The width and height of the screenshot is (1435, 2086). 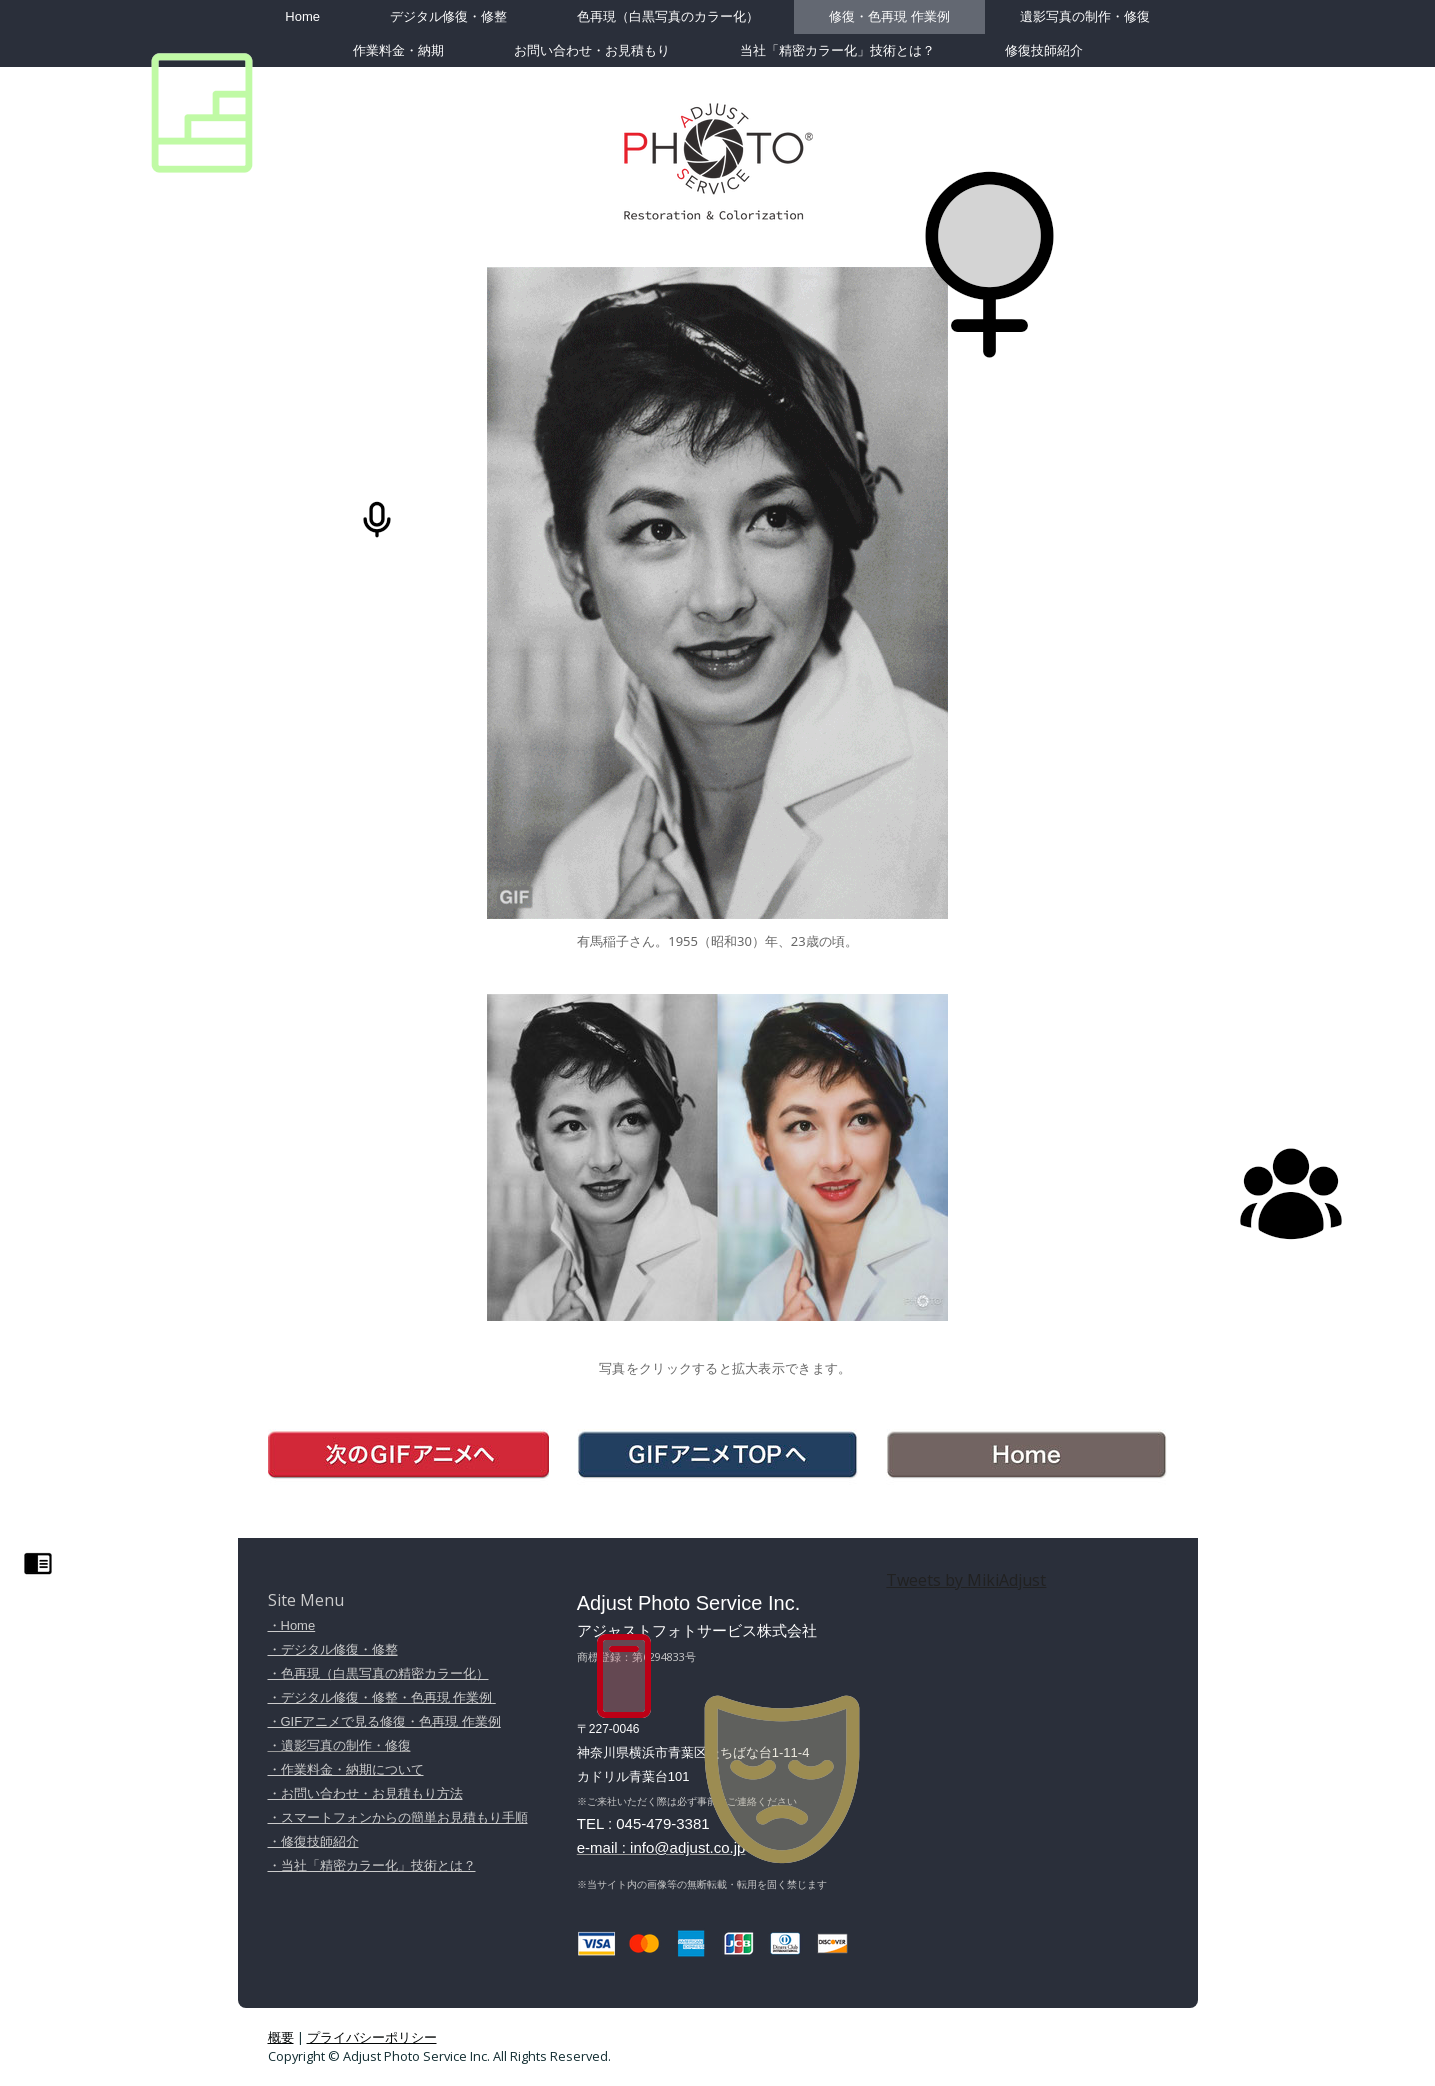 I want to click on indicates a sad or negative mood/emotion, so click(x=782, y=1773).